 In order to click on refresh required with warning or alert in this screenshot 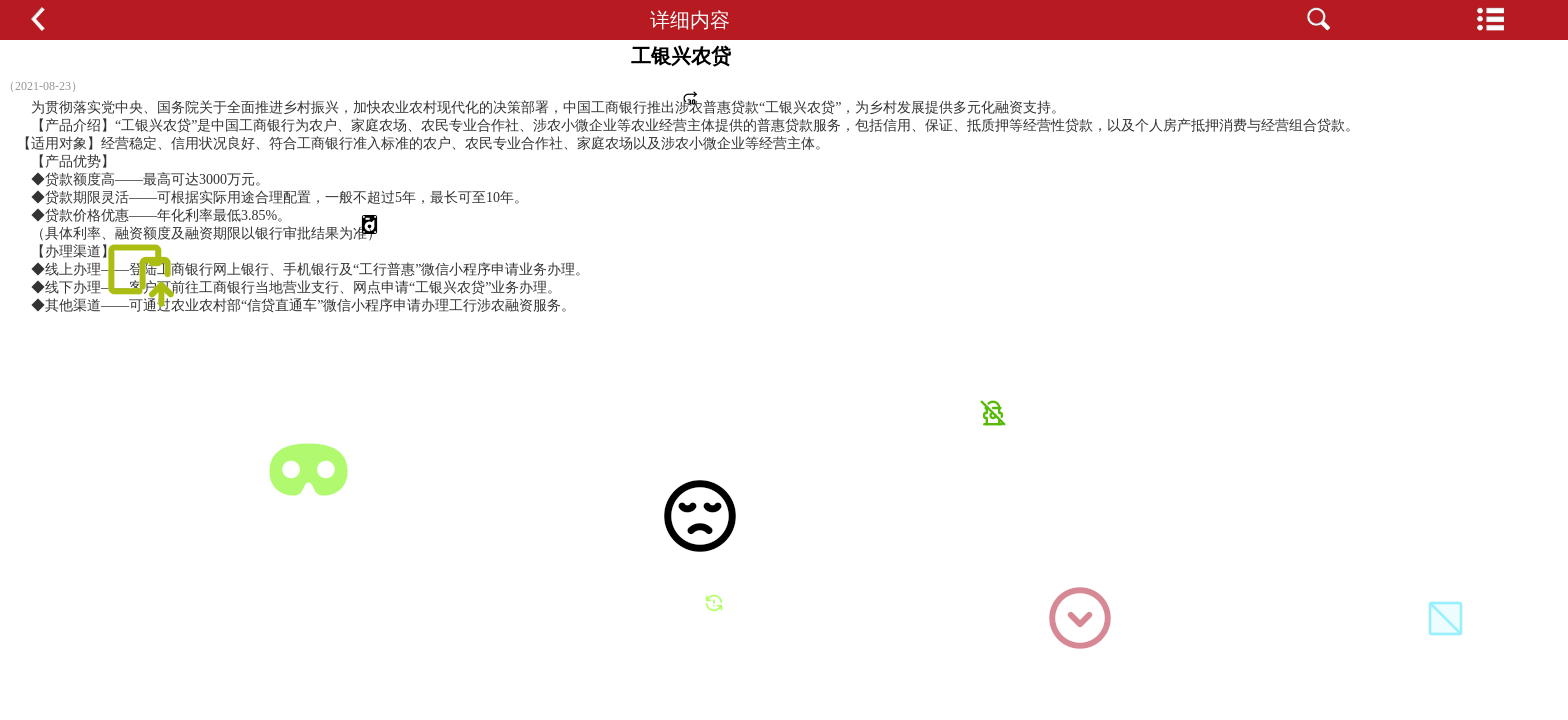, I will do `click(714, 603)`.